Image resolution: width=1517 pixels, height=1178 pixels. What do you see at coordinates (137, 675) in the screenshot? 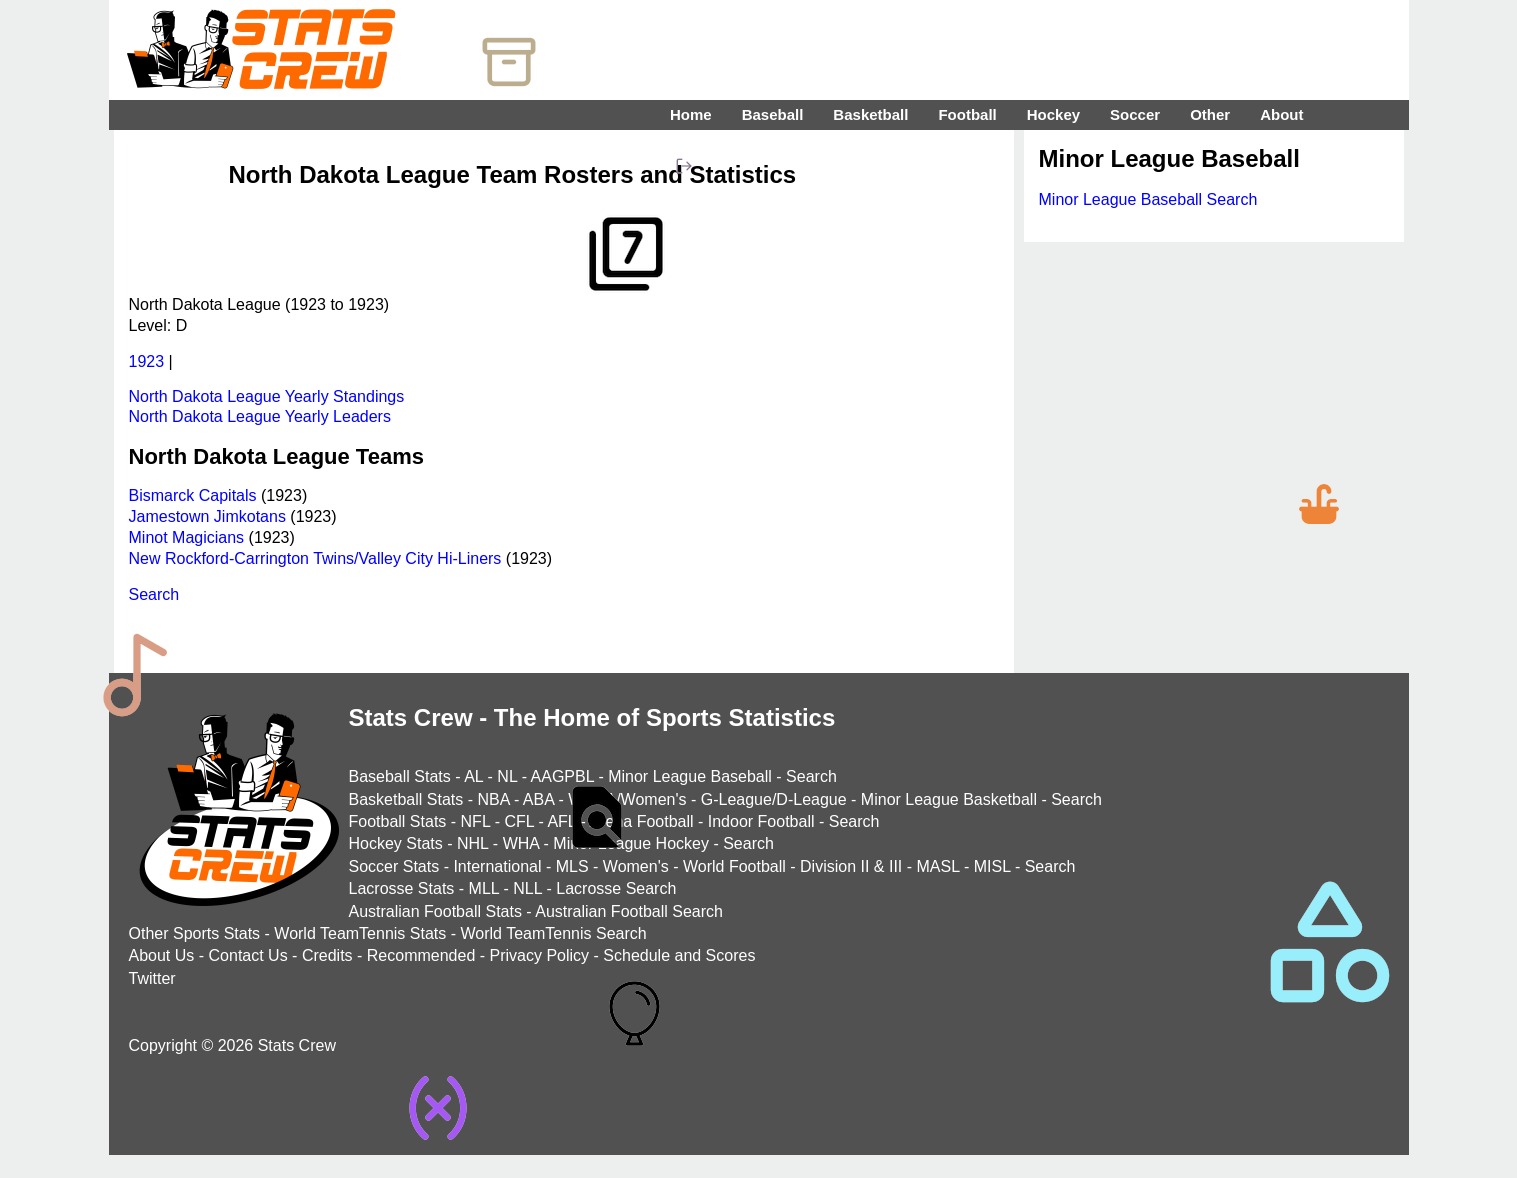
I see `access music library or player` at bounding box center [137, 675].